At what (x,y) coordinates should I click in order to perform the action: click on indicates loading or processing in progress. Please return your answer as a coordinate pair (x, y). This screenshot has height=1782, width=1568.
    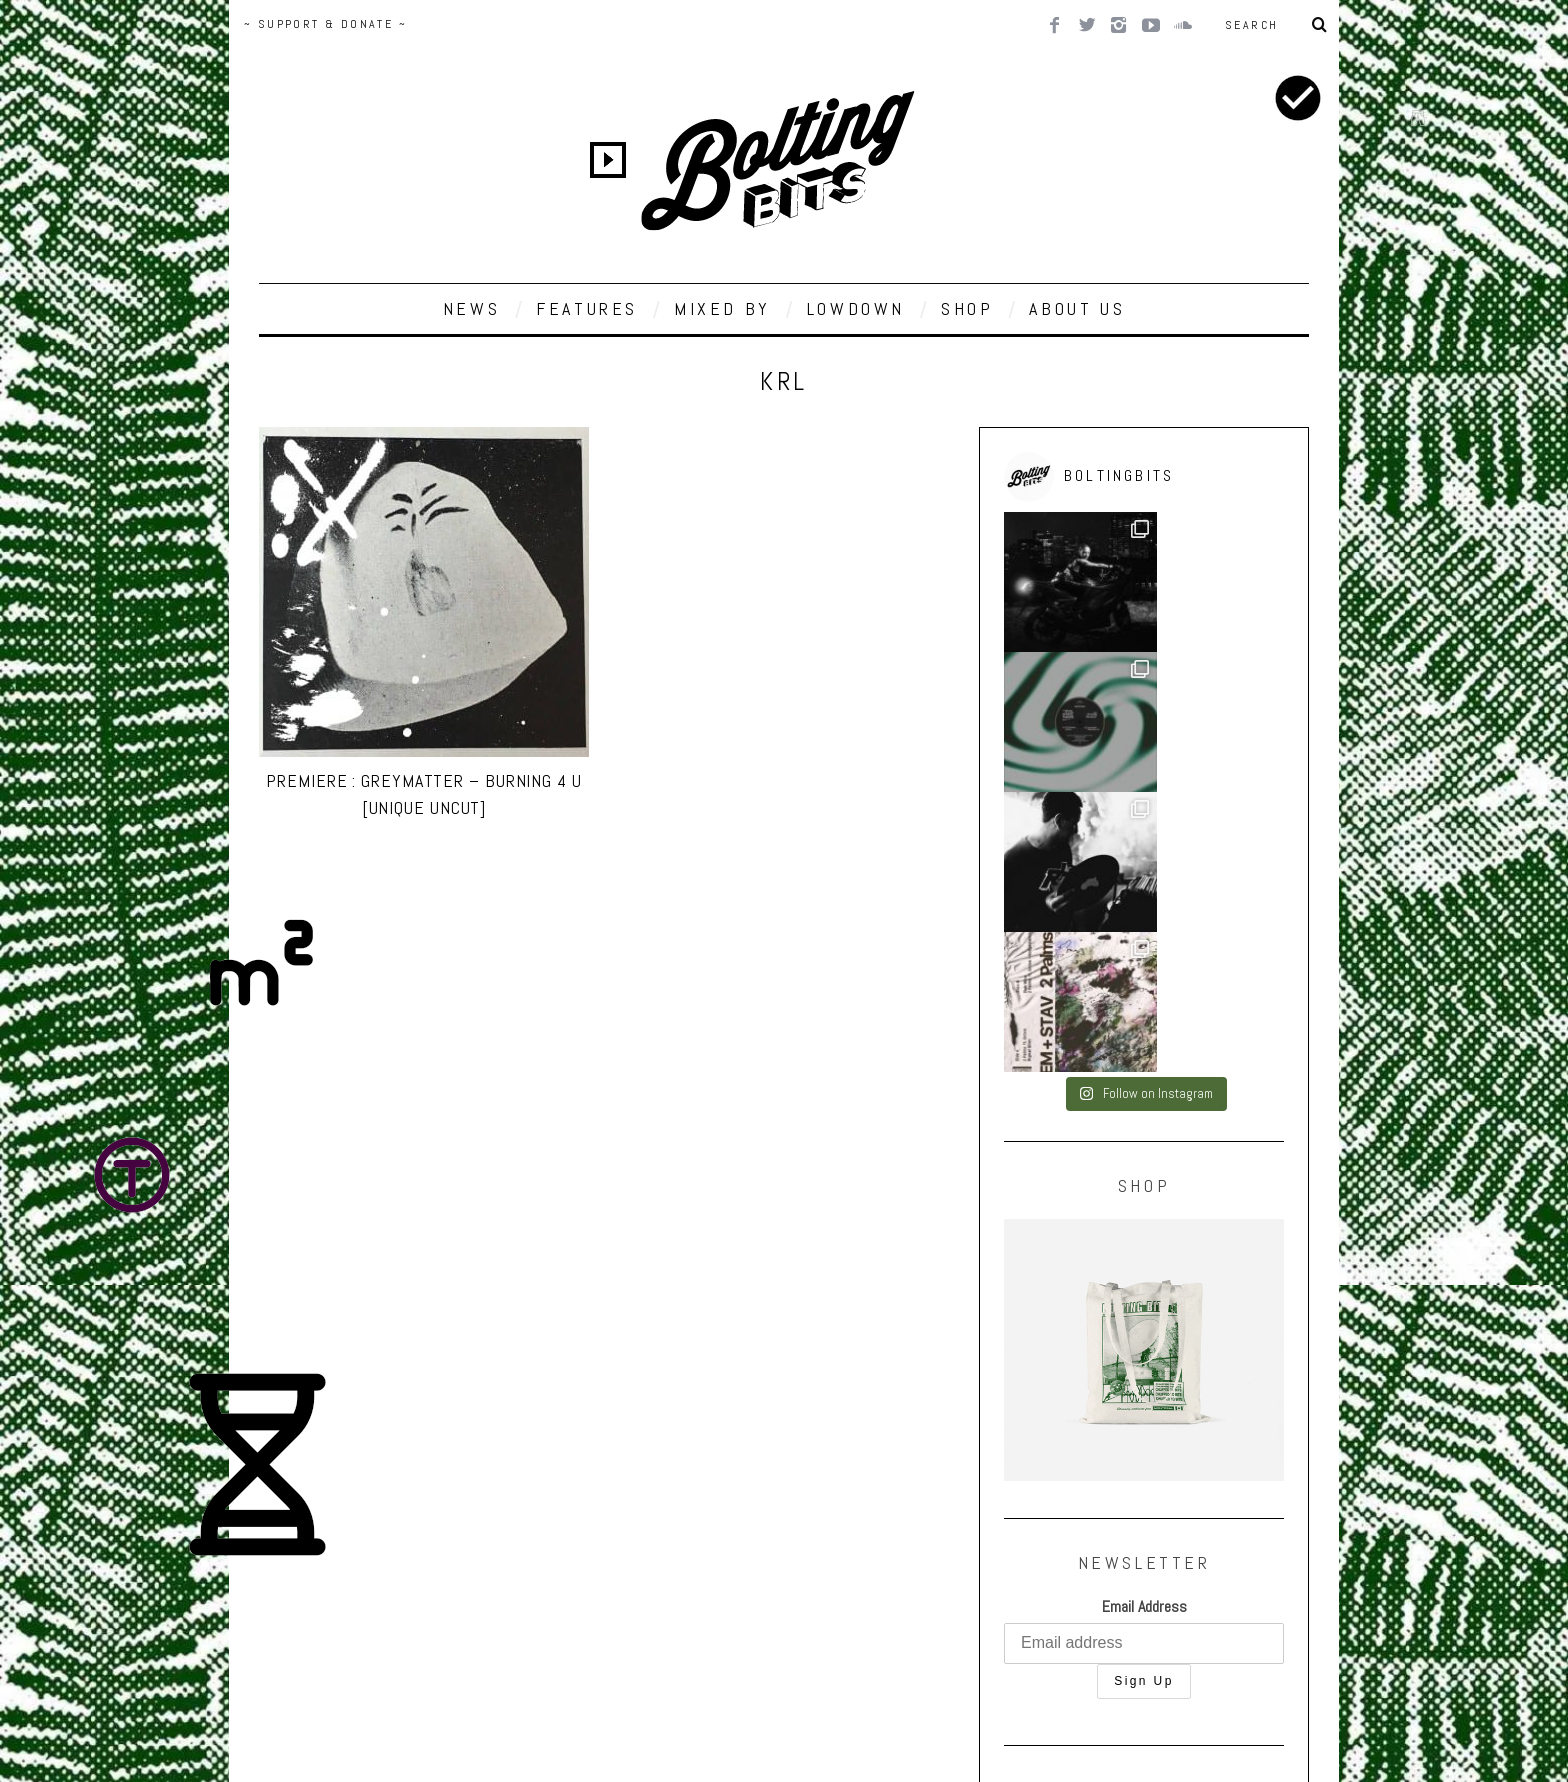
    Looking at the image, I should click on (257, 1464).